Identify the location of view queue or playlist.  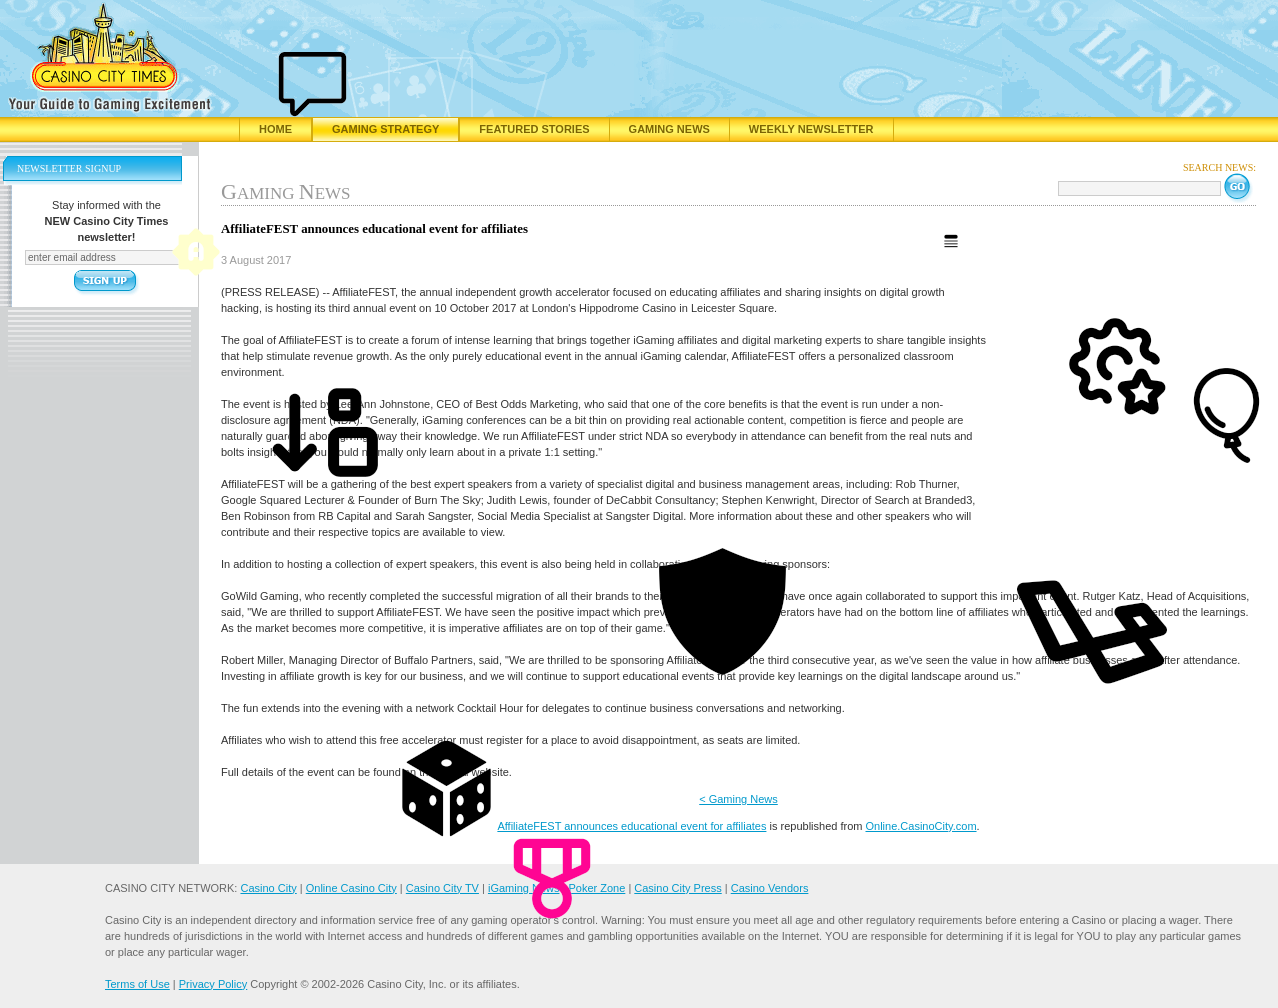
(951, 241).